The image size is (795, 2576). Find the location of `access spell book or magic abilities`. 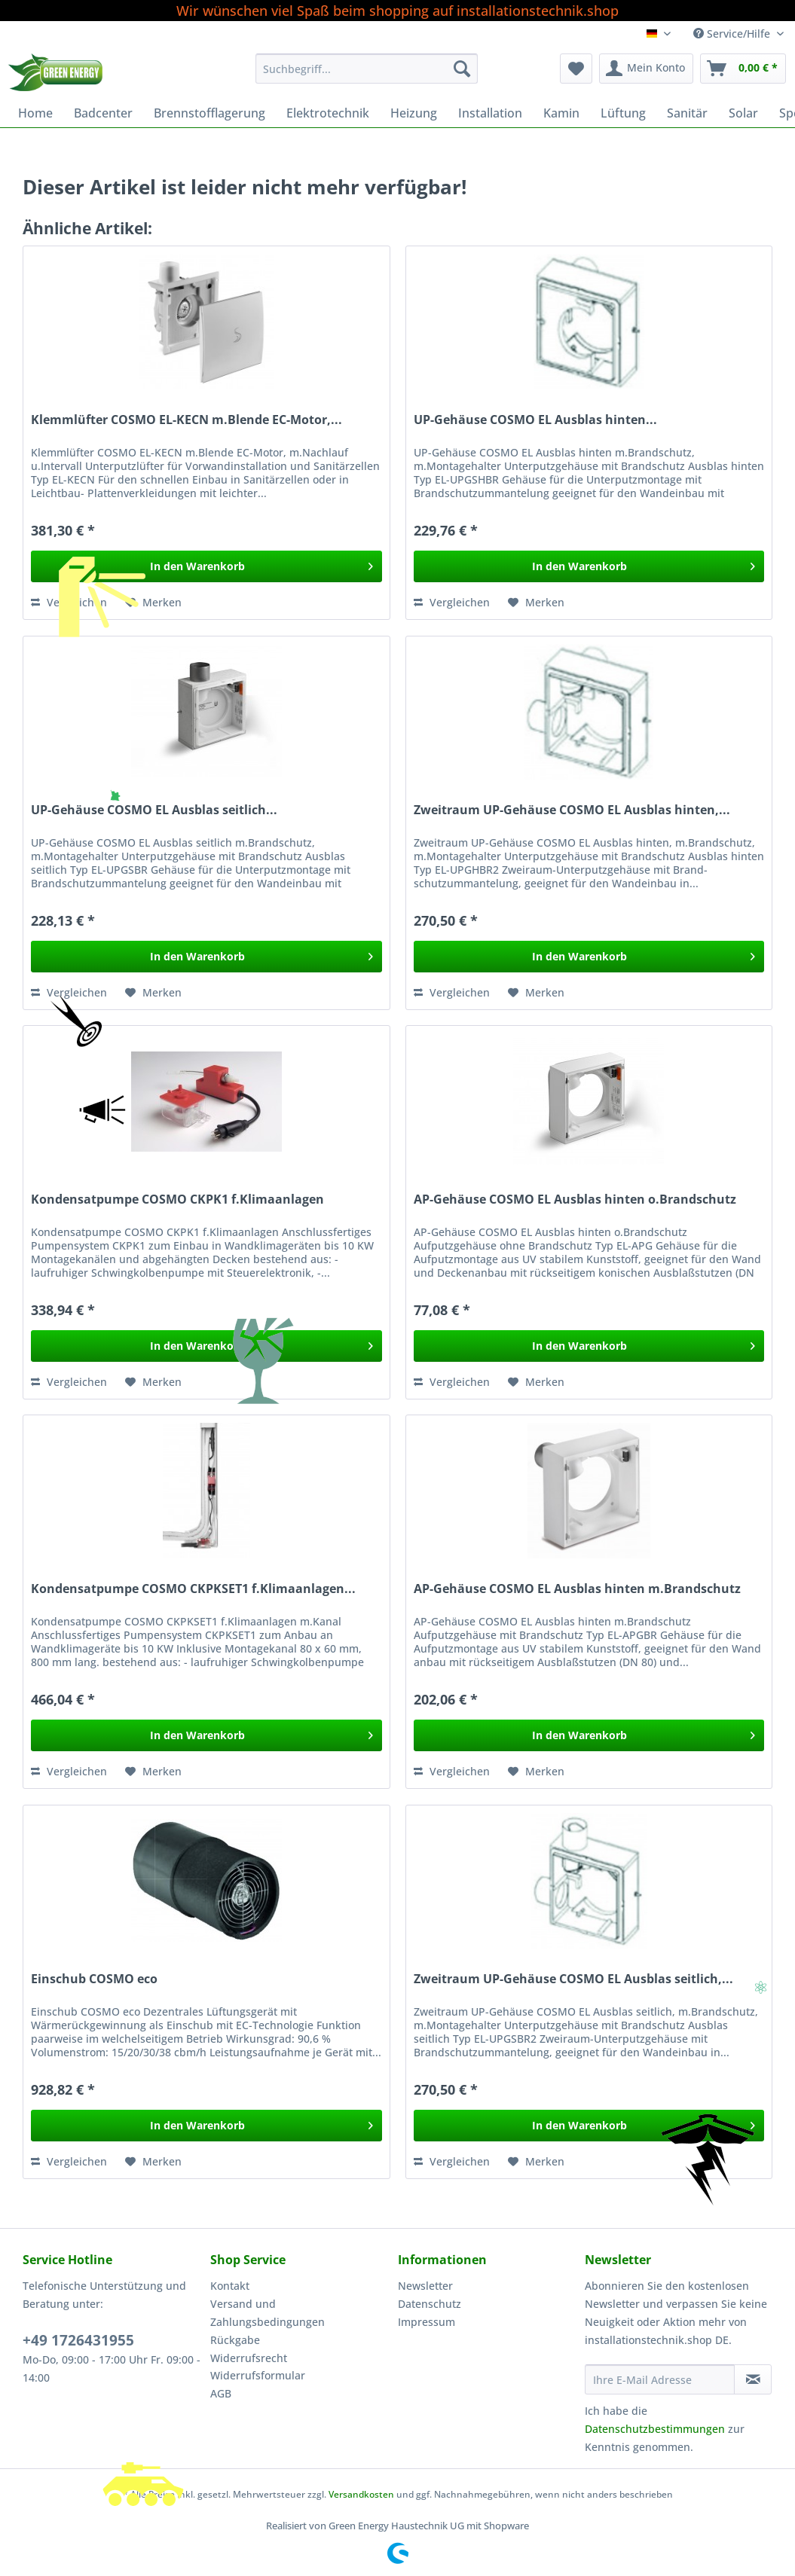

access spell book or magic abilities is located at coordinates (708, 2158).